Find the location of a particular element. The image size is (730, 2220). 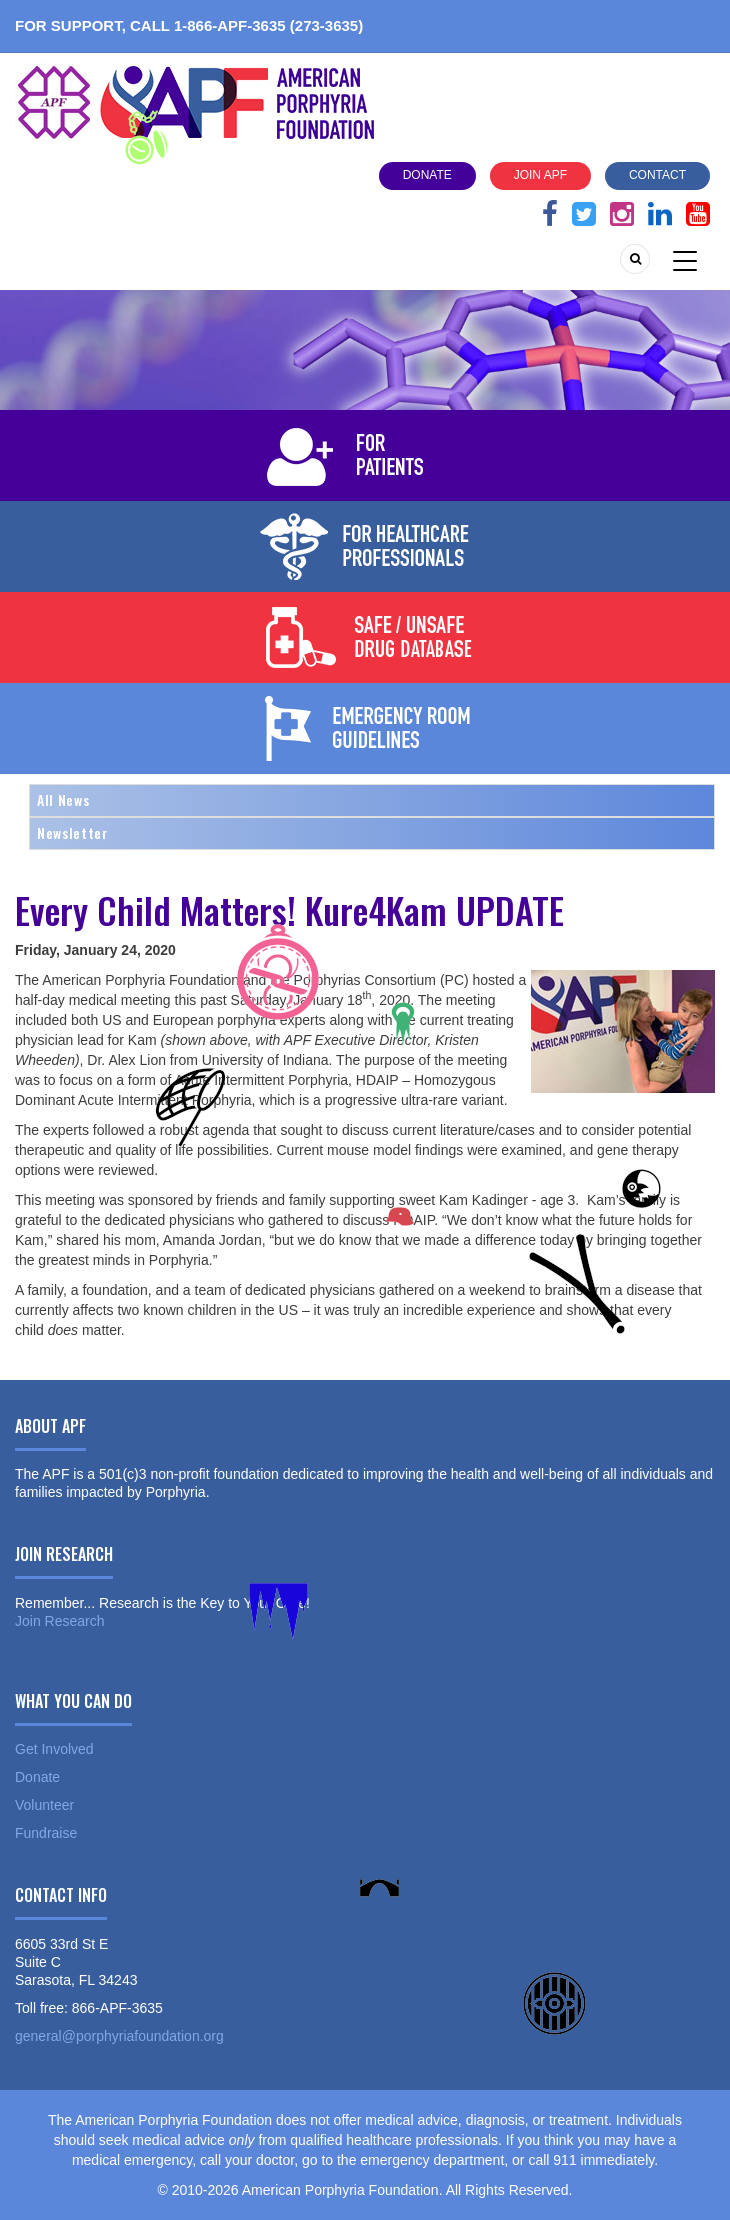

navigate to astronomy or celestial tools is located at coordinates (278, 972).